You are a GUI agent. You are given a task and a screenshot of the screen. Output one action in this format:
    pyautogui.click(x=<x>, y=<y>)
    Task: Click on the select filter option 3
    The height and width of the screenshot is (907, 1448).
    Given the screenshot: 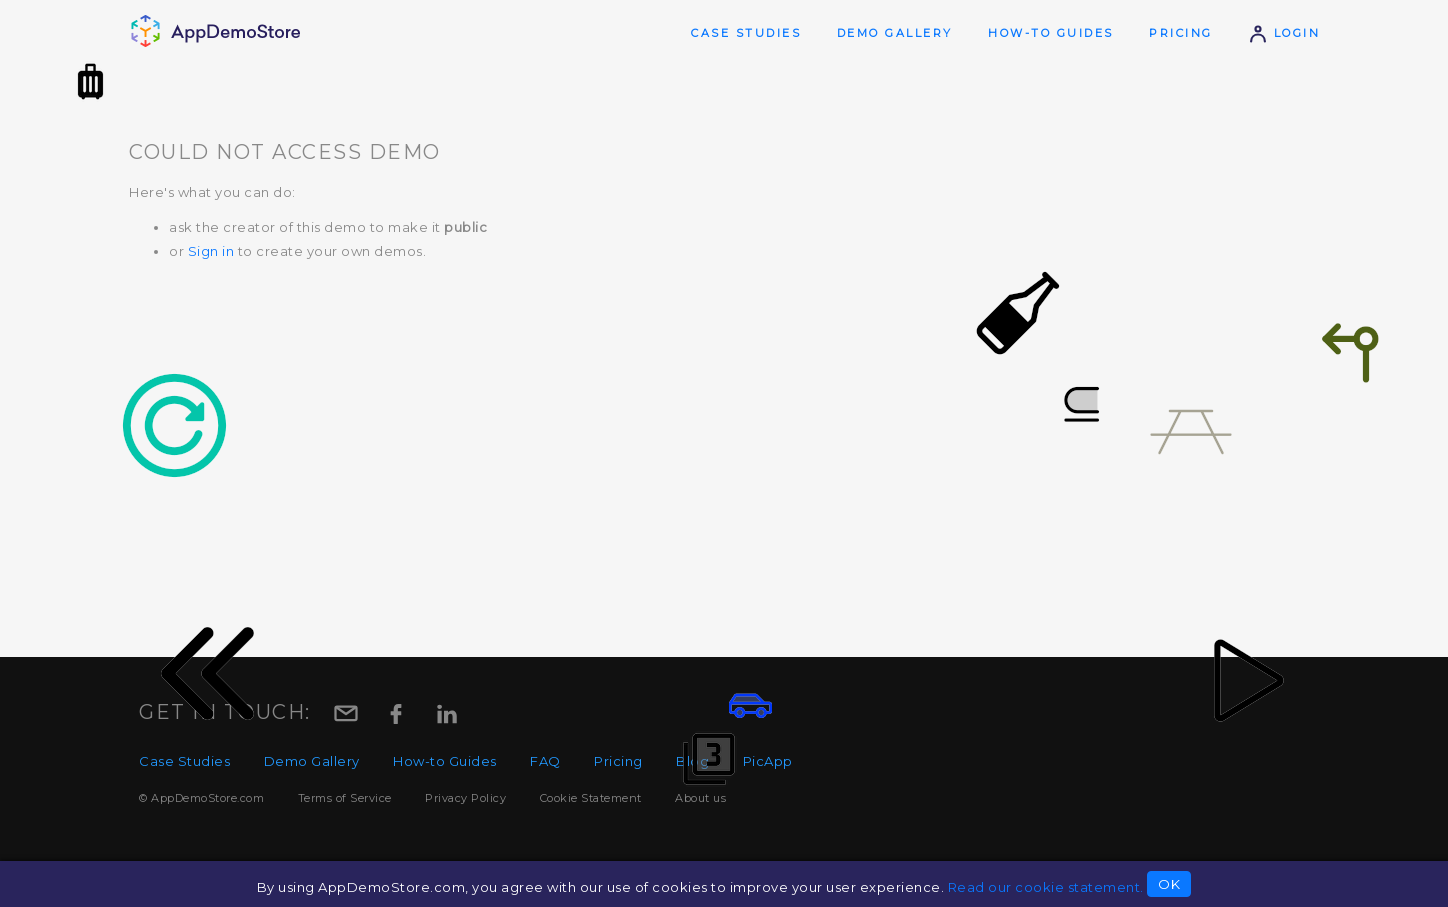 What is the action you would take?
    pyautogui.click(x=709, y=759)
    